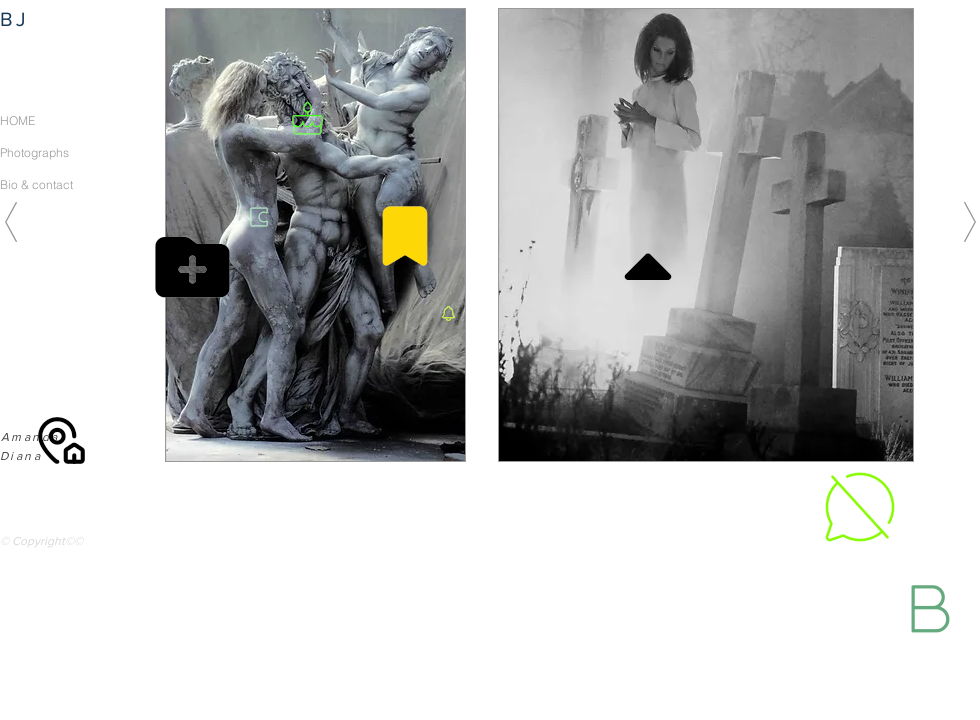 This screenshot has width=980, height=720. I want to click on view home location on map, so click(61, 440).